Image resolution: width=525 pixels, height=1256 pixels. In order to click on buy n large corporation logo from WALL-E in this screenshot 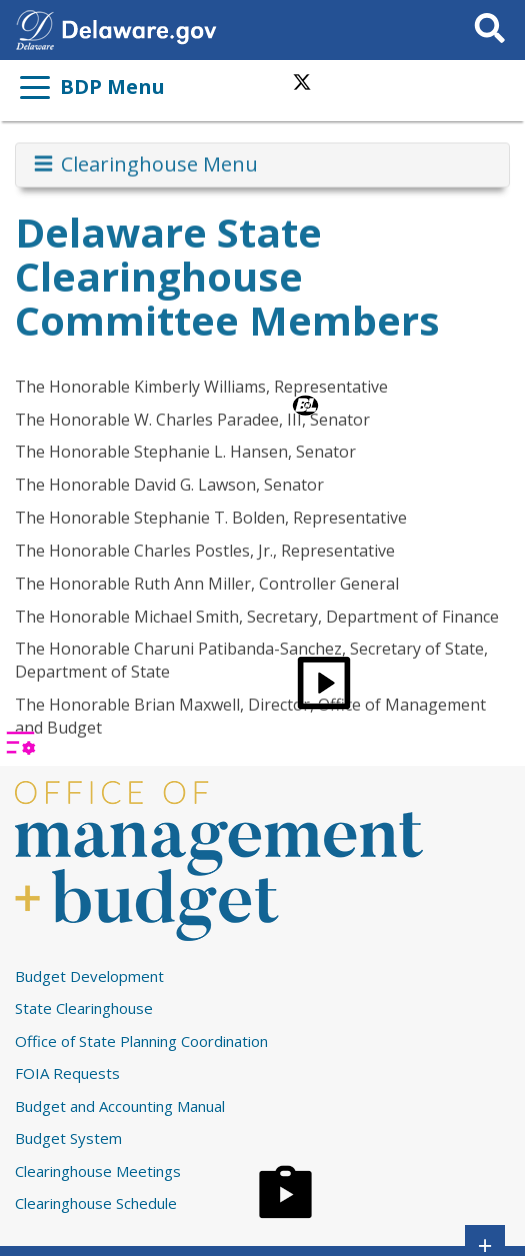, I will do `click(305, 405)`.